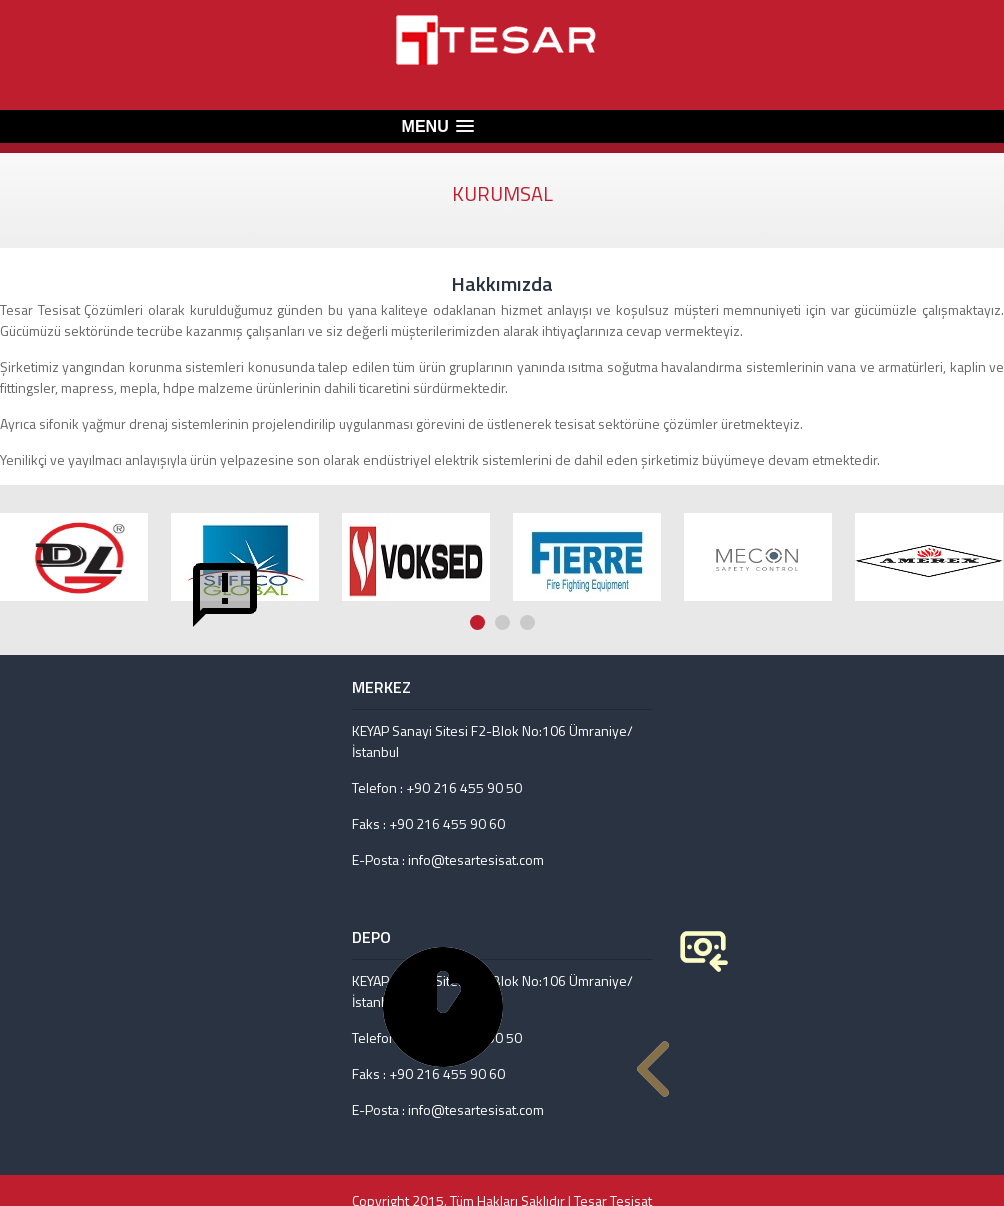 This screenshot has height=1206, width=1004. I want to click on go back to the previous screen, so click(653, 1069).